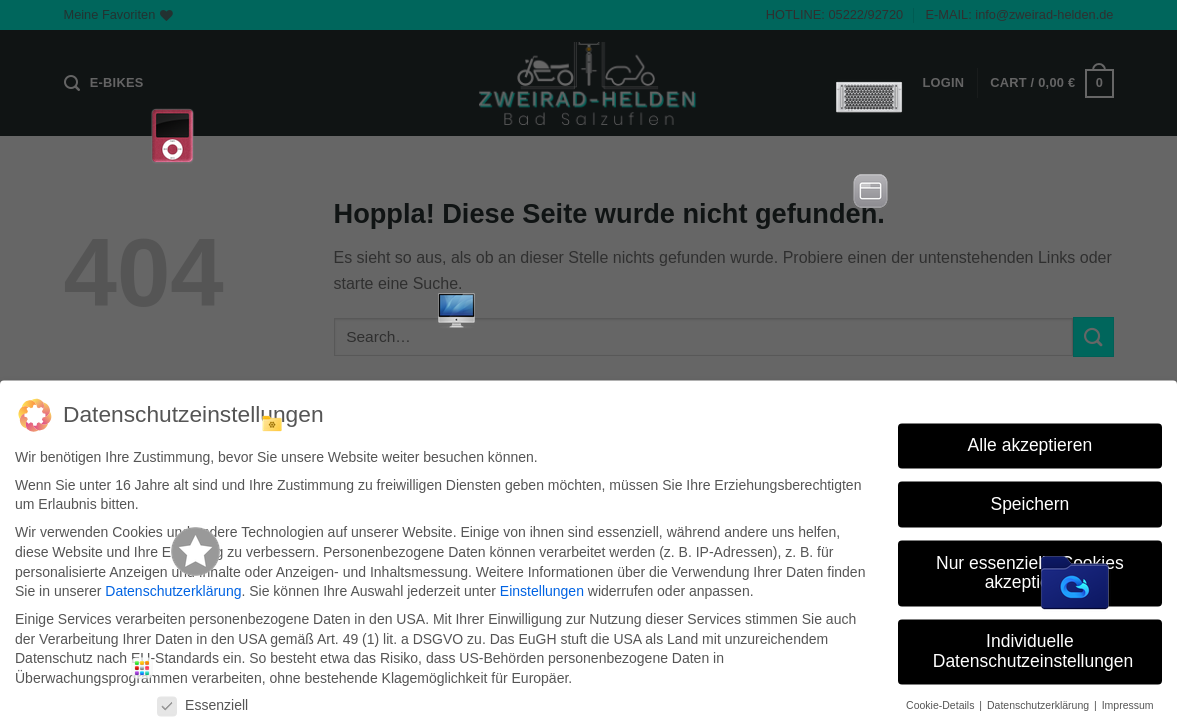  What do you see at coordinates (870, 191) in the screenshot?
I see `customize window decoration and title bar appearance` at bounding box center [870, 191].